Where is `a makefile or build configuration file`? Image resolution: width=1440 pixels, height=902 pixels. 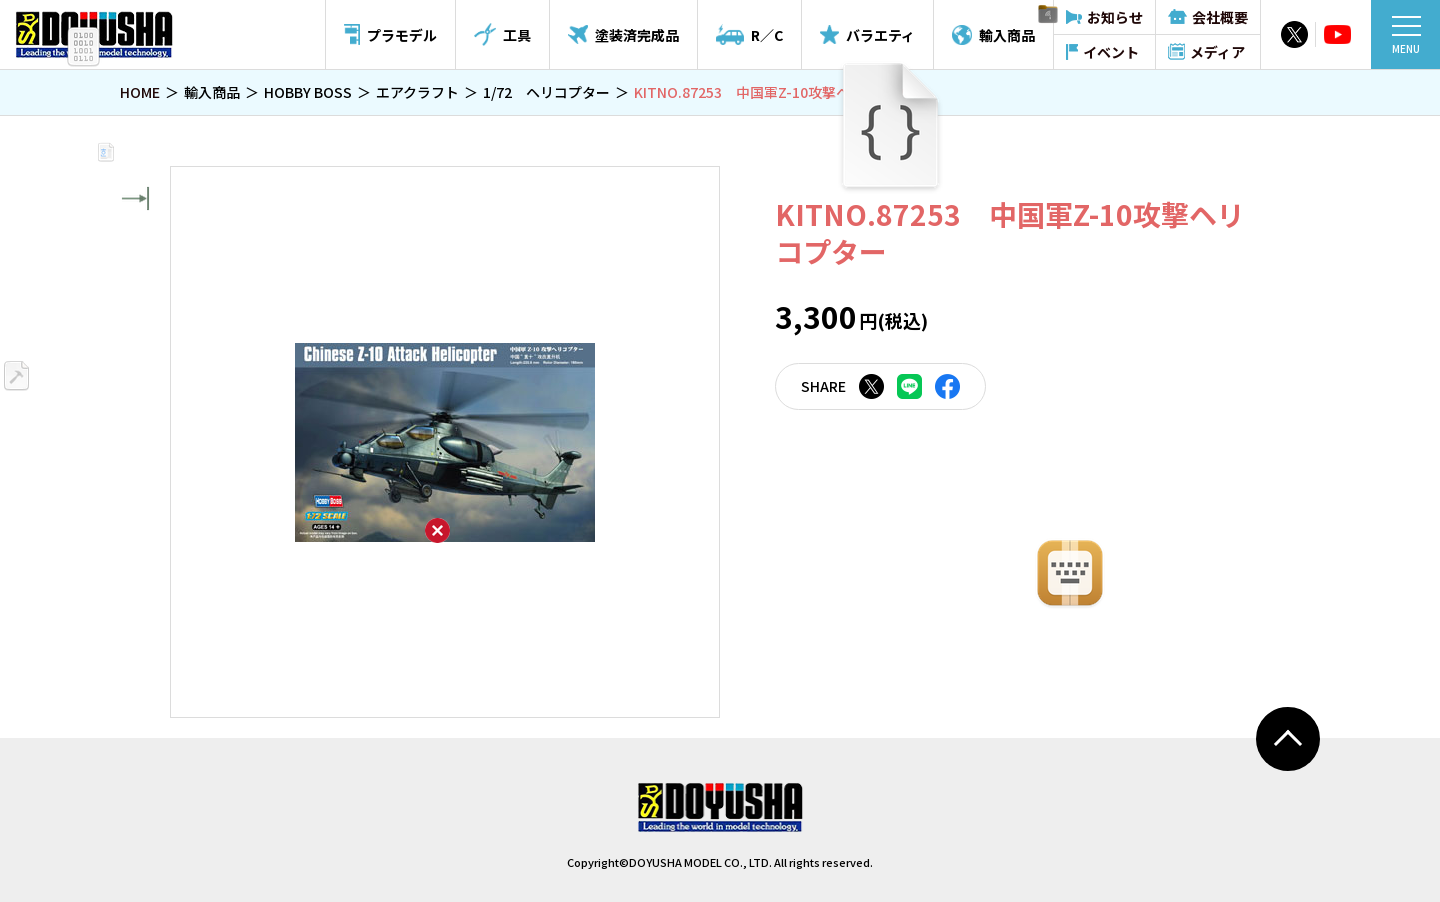 a makefile or build configuration file is located at coordinates (16, 375).